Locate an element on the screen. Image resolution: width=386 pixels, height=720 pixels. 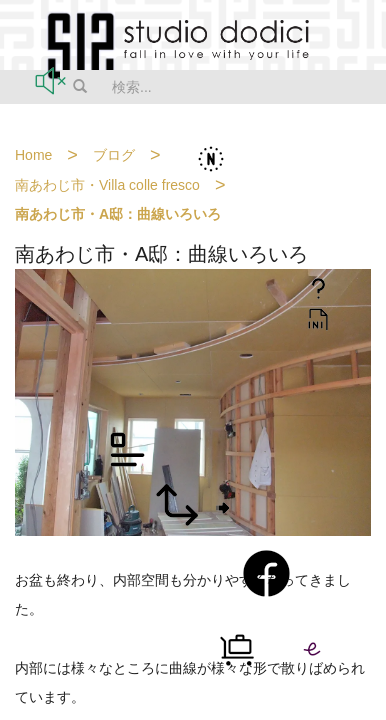
add a caption to an image or media is located at coordinates (127, 449).